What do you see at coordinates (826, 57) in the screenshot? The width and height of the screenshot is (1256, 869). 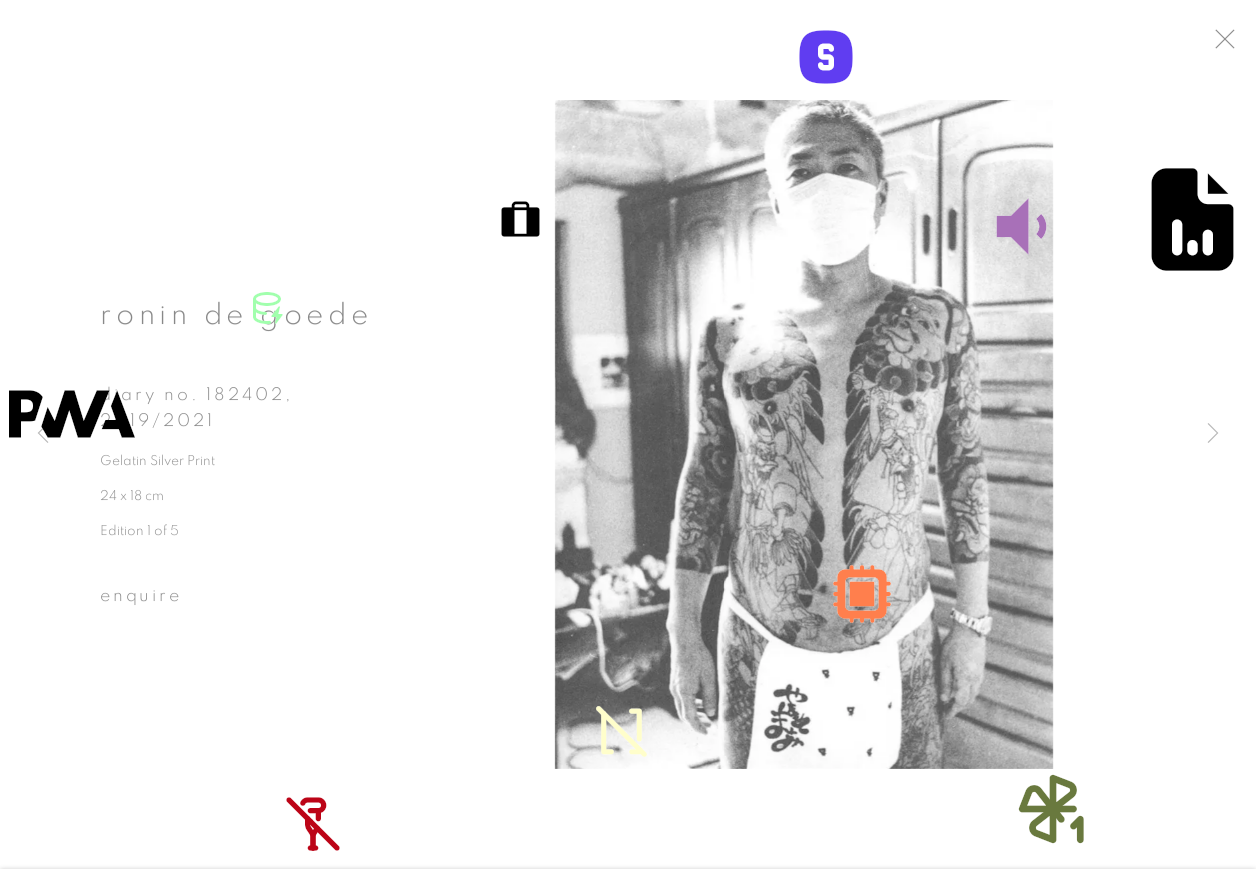 I see `indicates a word or item starting with "S"` at bounding box center [826, 57].